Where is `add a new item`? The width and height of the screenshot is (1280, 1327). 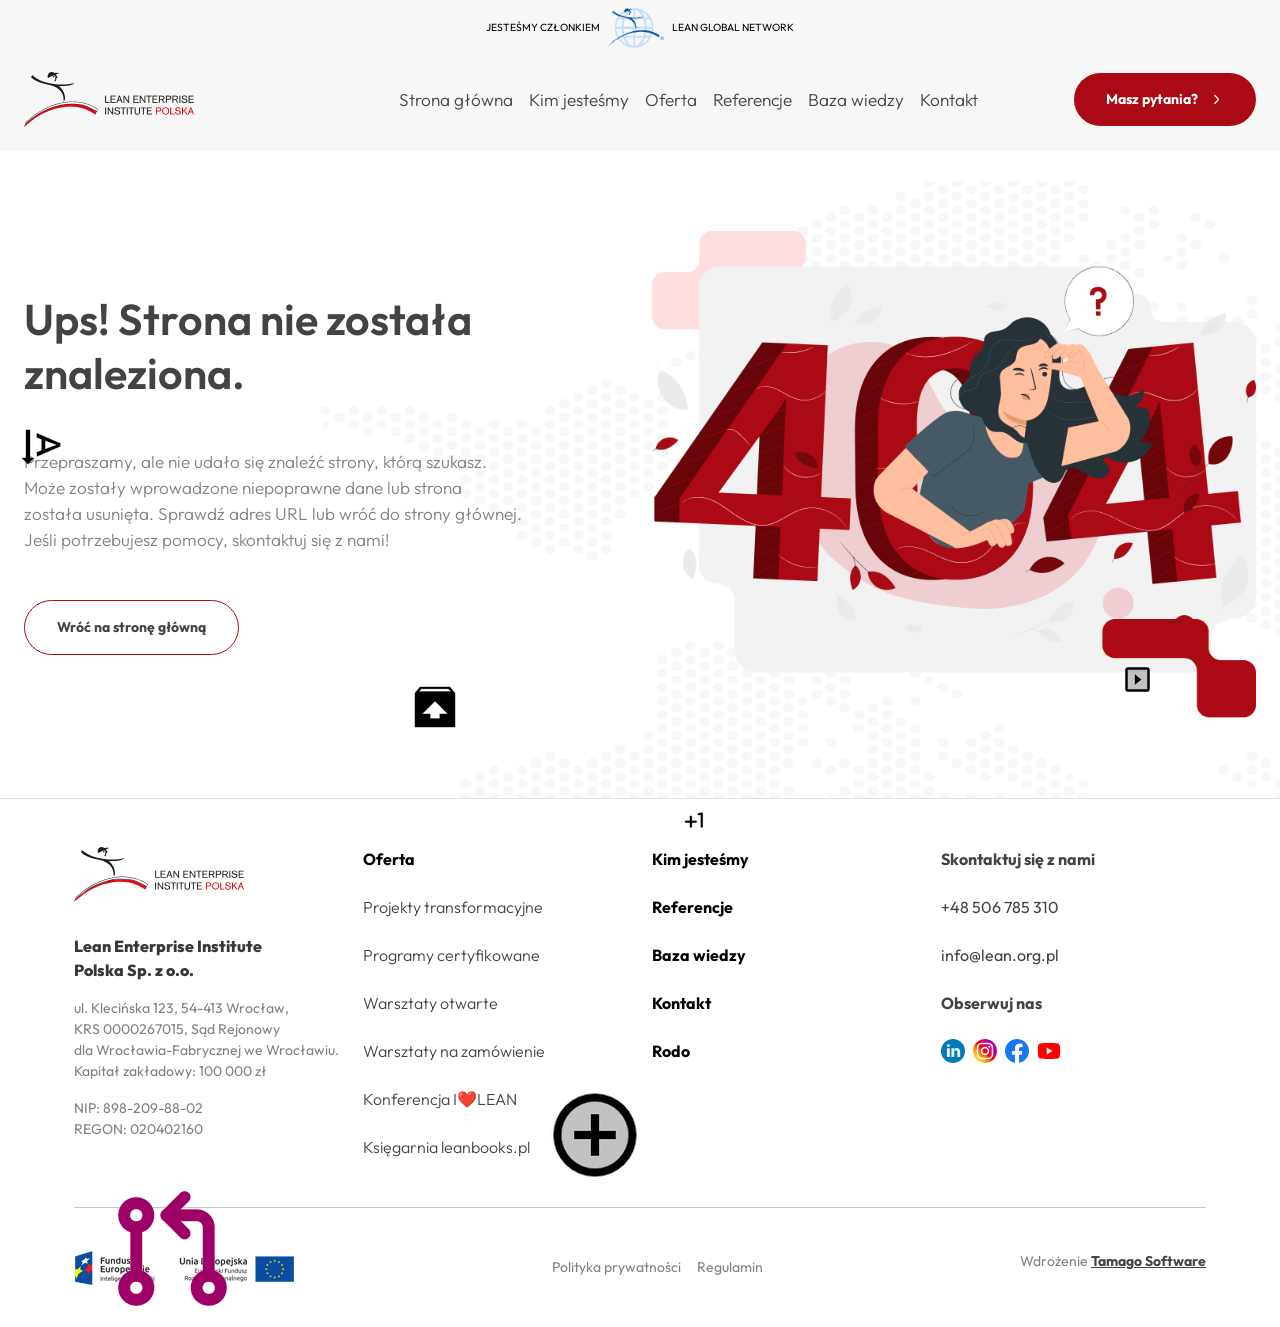
add a new item is located at coordinates (595, 1135).